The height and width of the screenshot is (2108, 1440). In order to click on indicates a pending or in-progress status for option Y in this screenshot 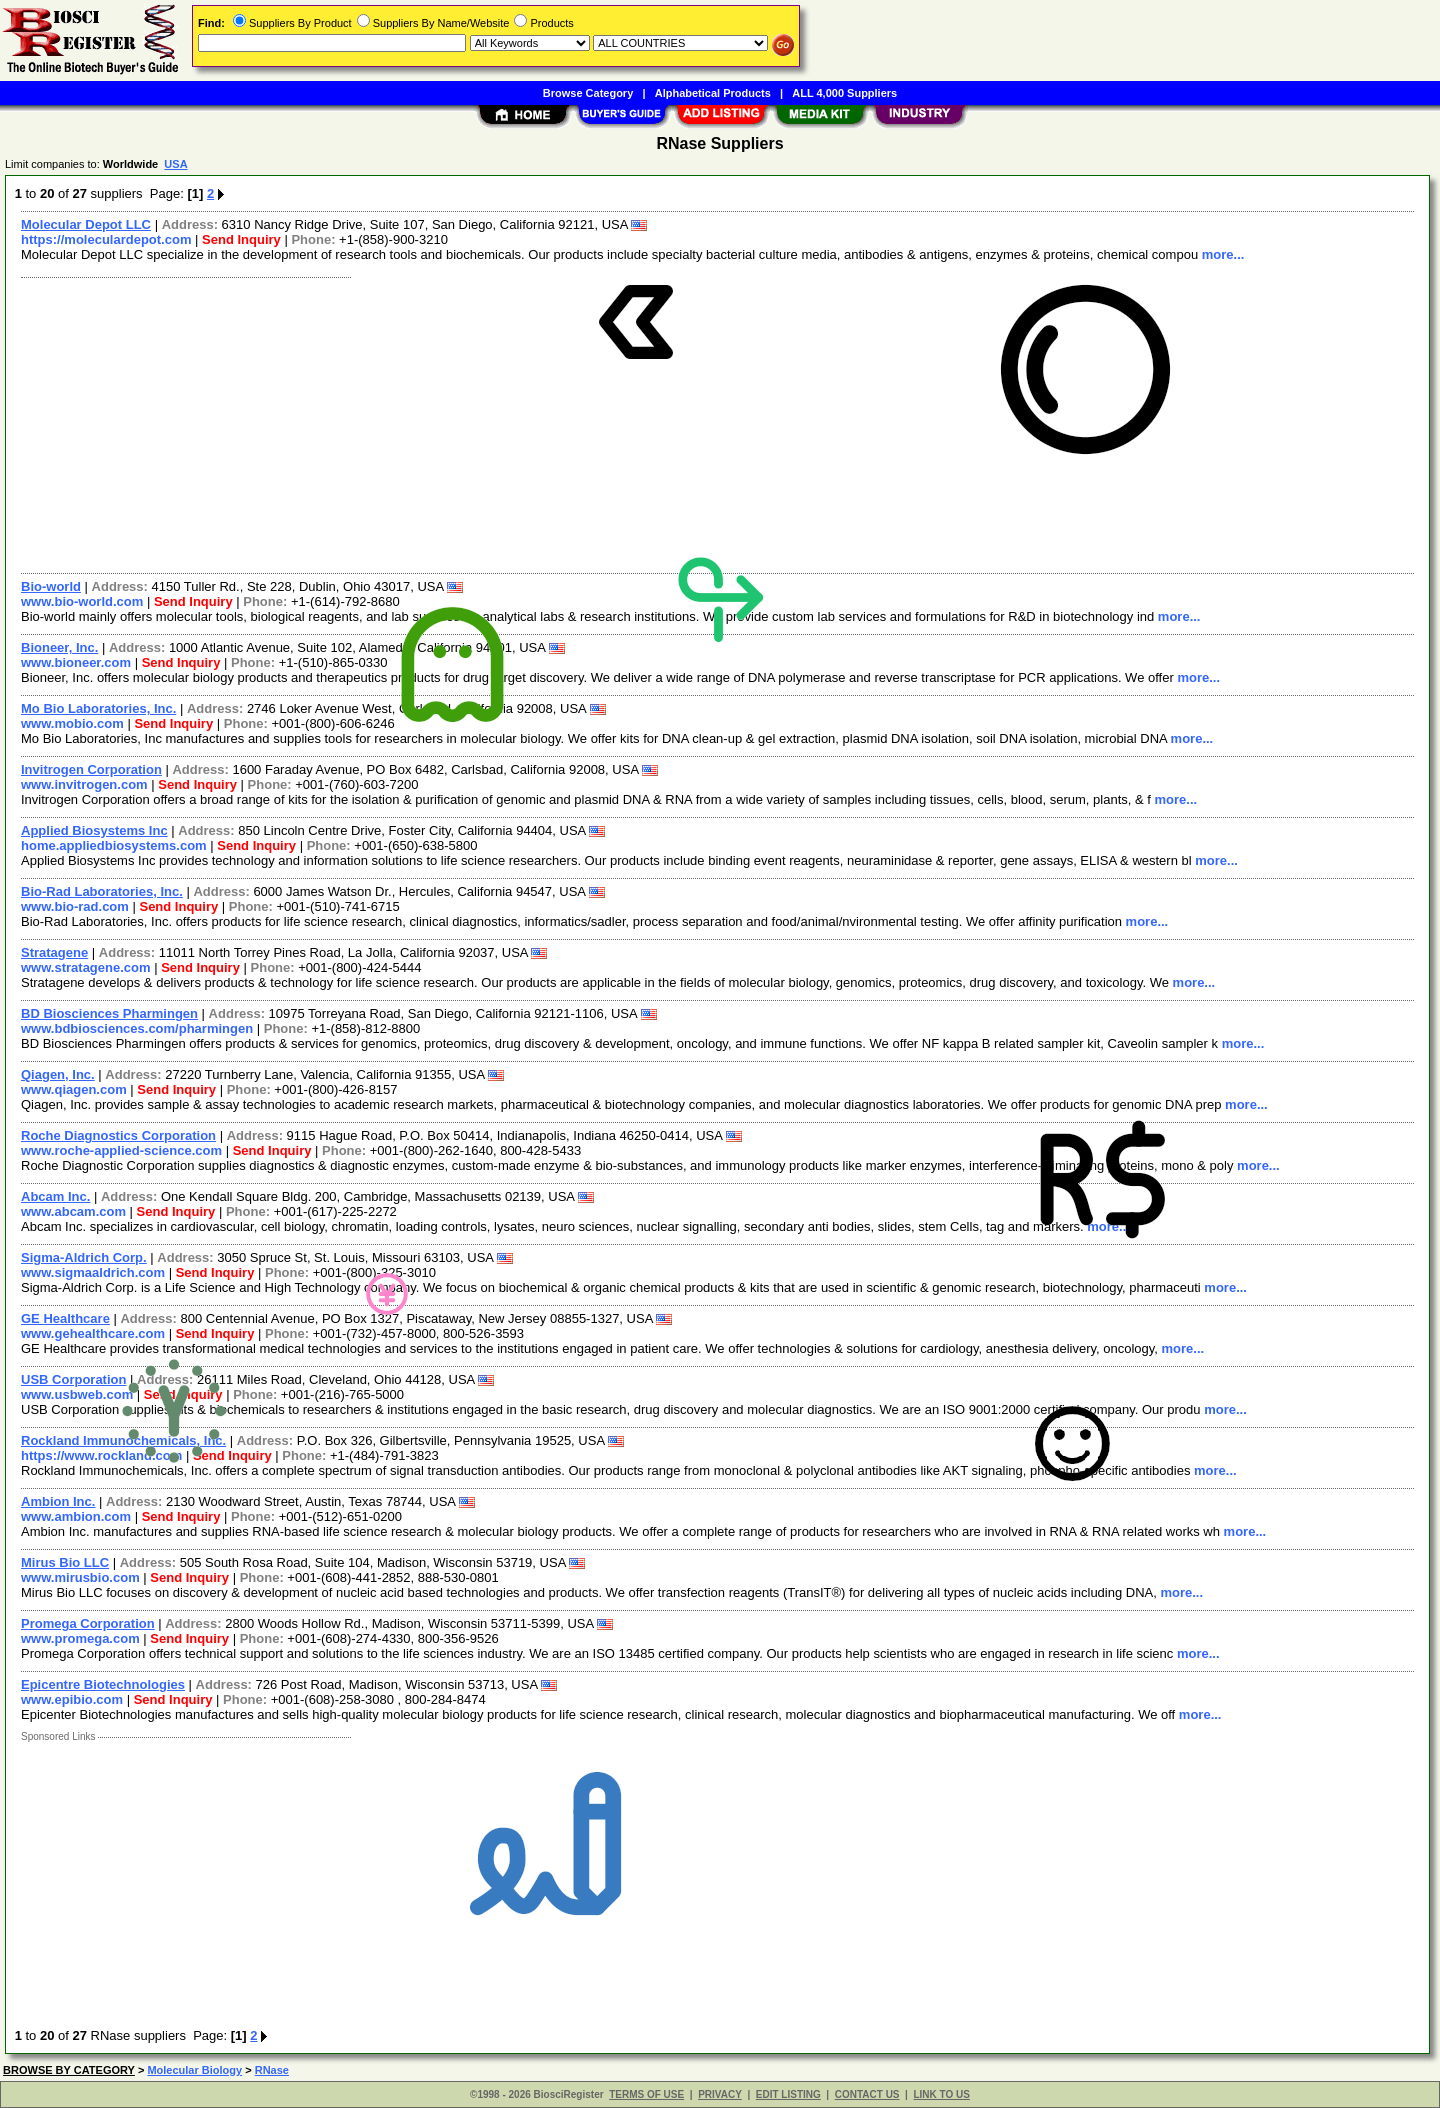, I will do `click(174, 1411)`.